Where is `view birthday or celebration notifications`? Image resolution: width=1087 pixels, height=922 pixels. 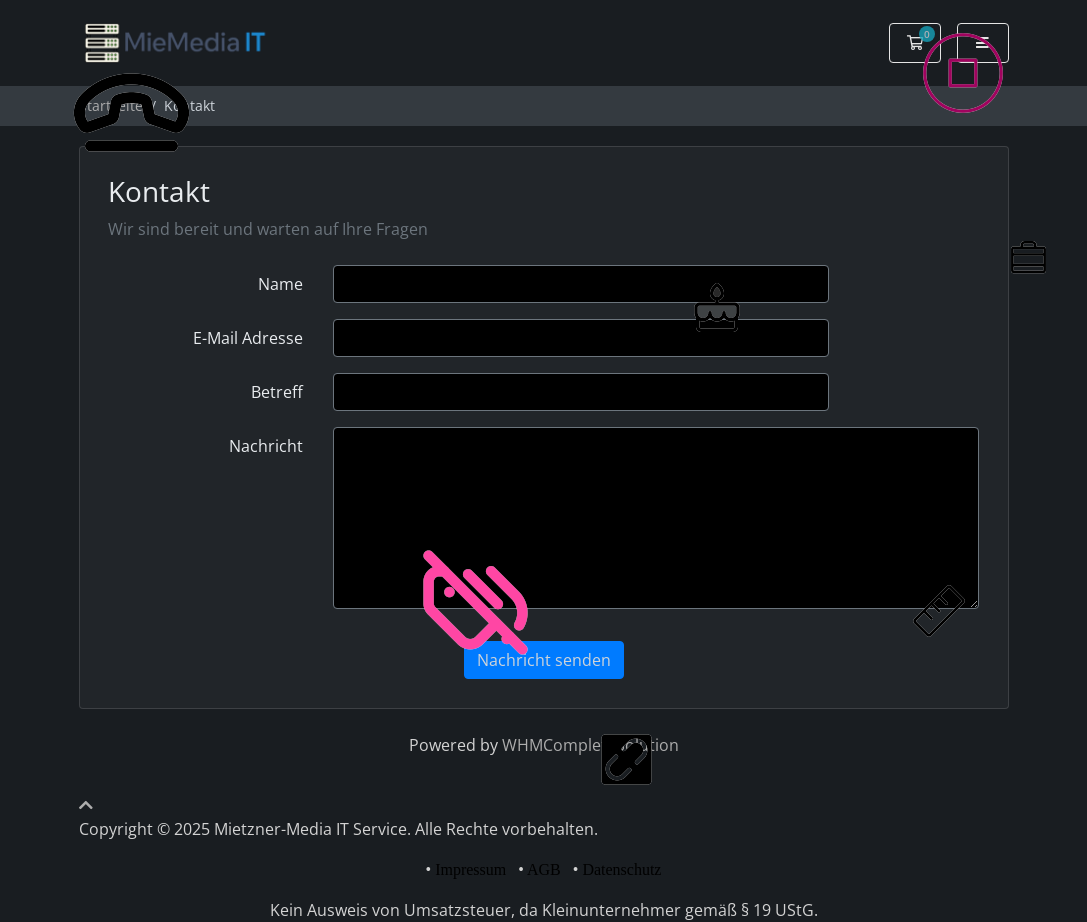
view birthday or celebration notifications is located at coordinates (717, 311).